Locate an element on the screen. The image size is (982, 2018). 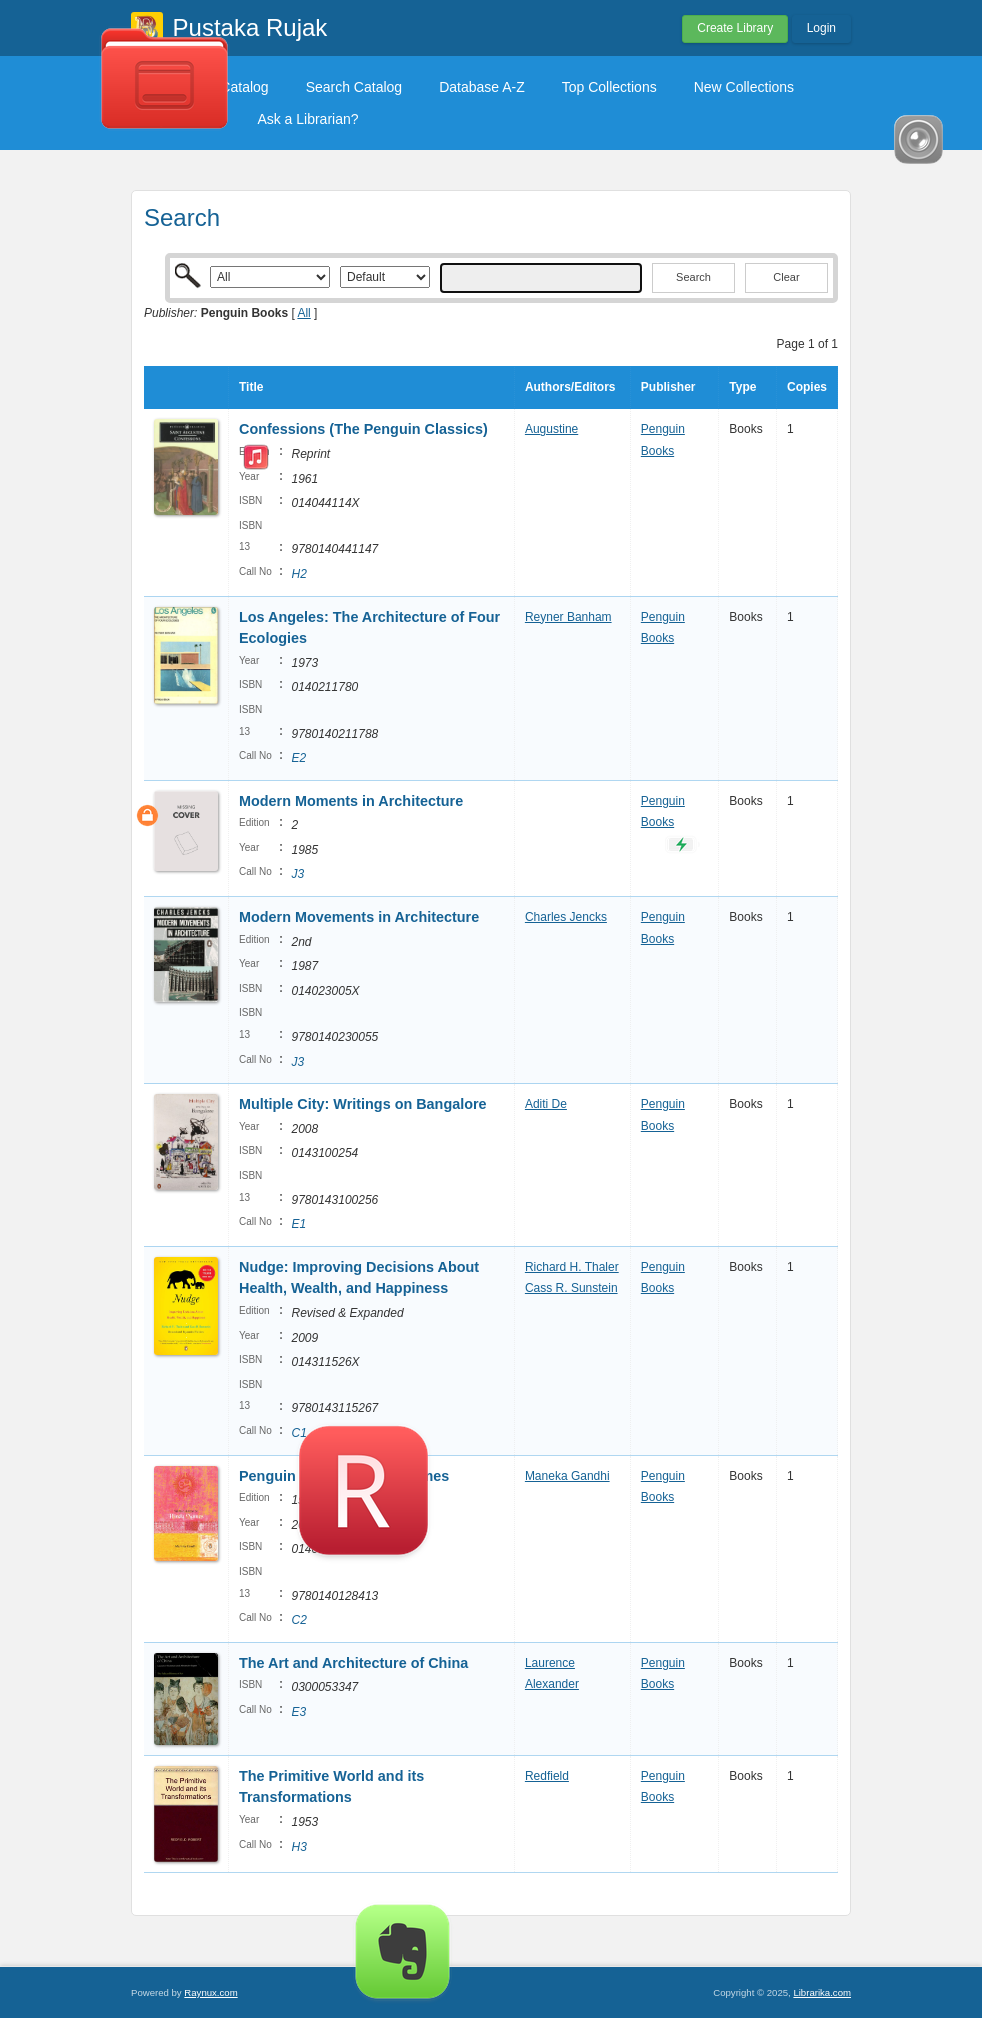
open the music app is located at coordinates (256, 457).